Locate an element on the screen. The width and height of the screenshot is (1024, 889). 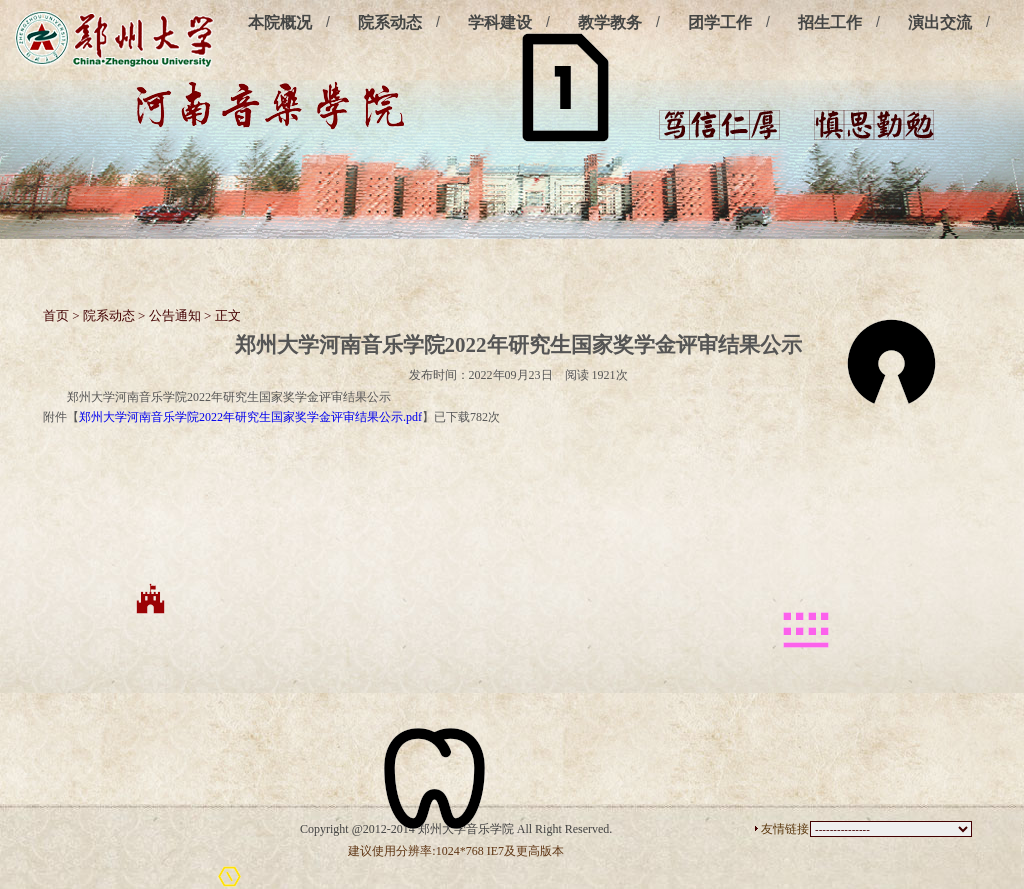
indicates primary SIM card slot (SIM 1) is located at coordinates (565, 87).